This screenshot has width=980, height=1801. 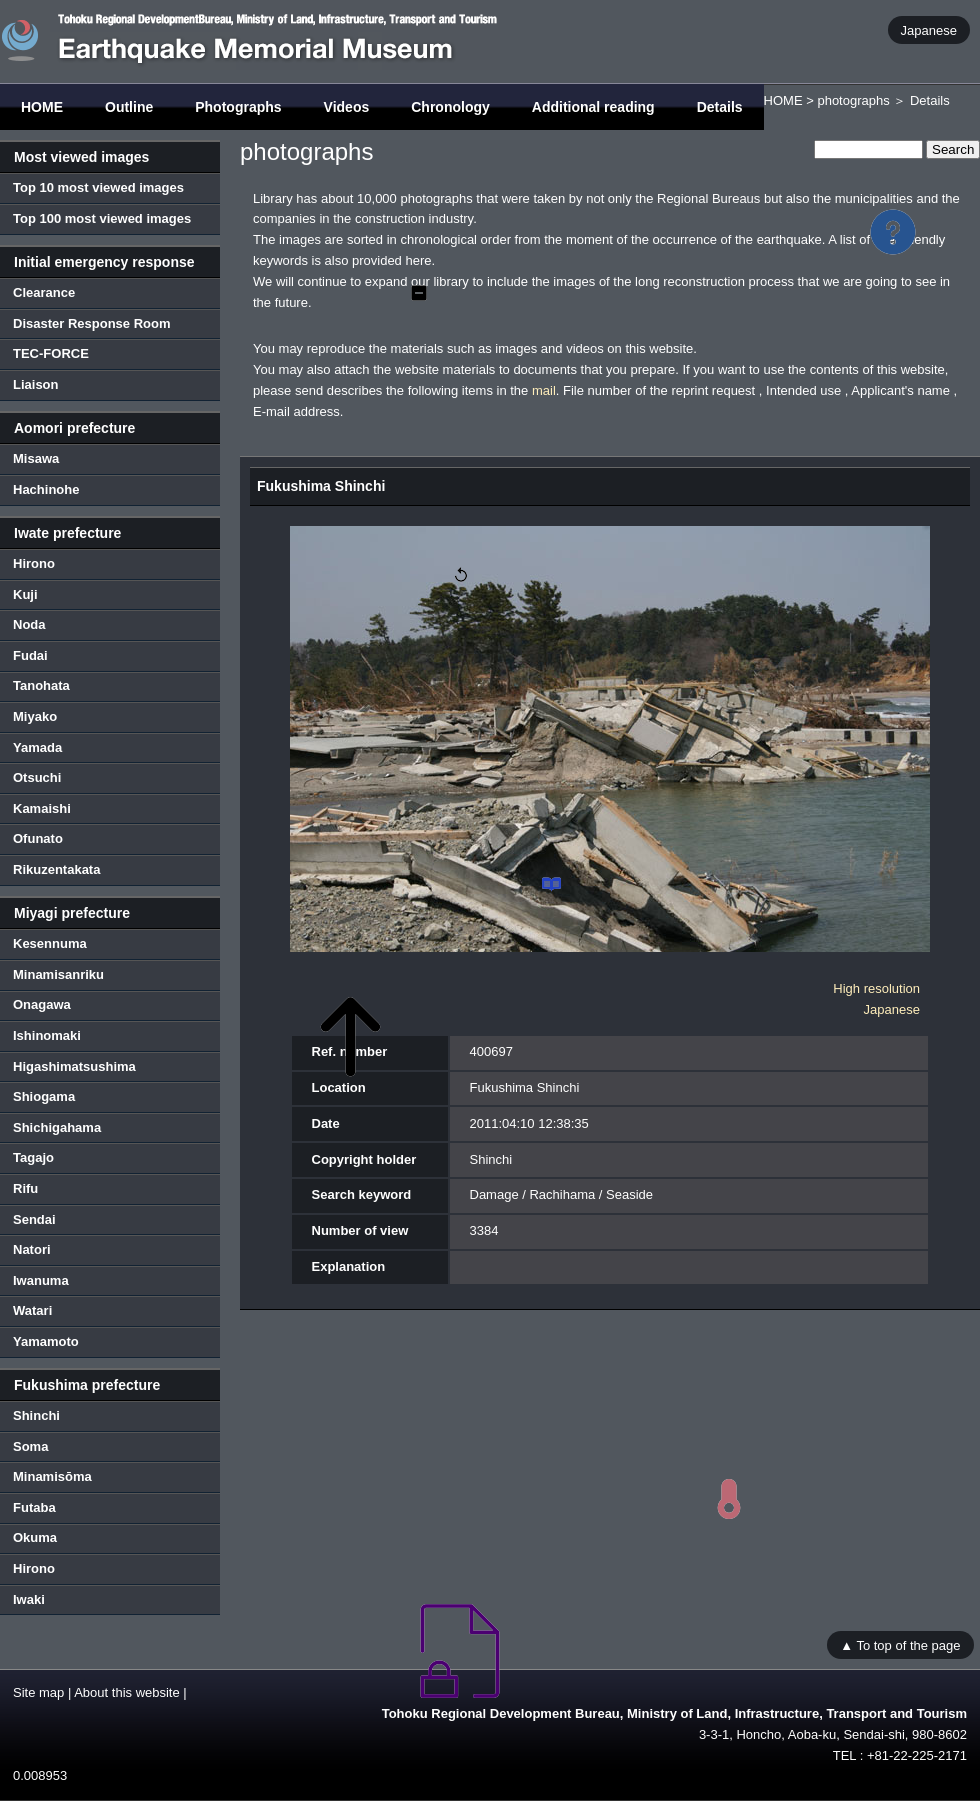 What do you see at coordinates (460, 1651) in the screenshot?
I see `access a password-protected file` at bounding box center [460, 1651].